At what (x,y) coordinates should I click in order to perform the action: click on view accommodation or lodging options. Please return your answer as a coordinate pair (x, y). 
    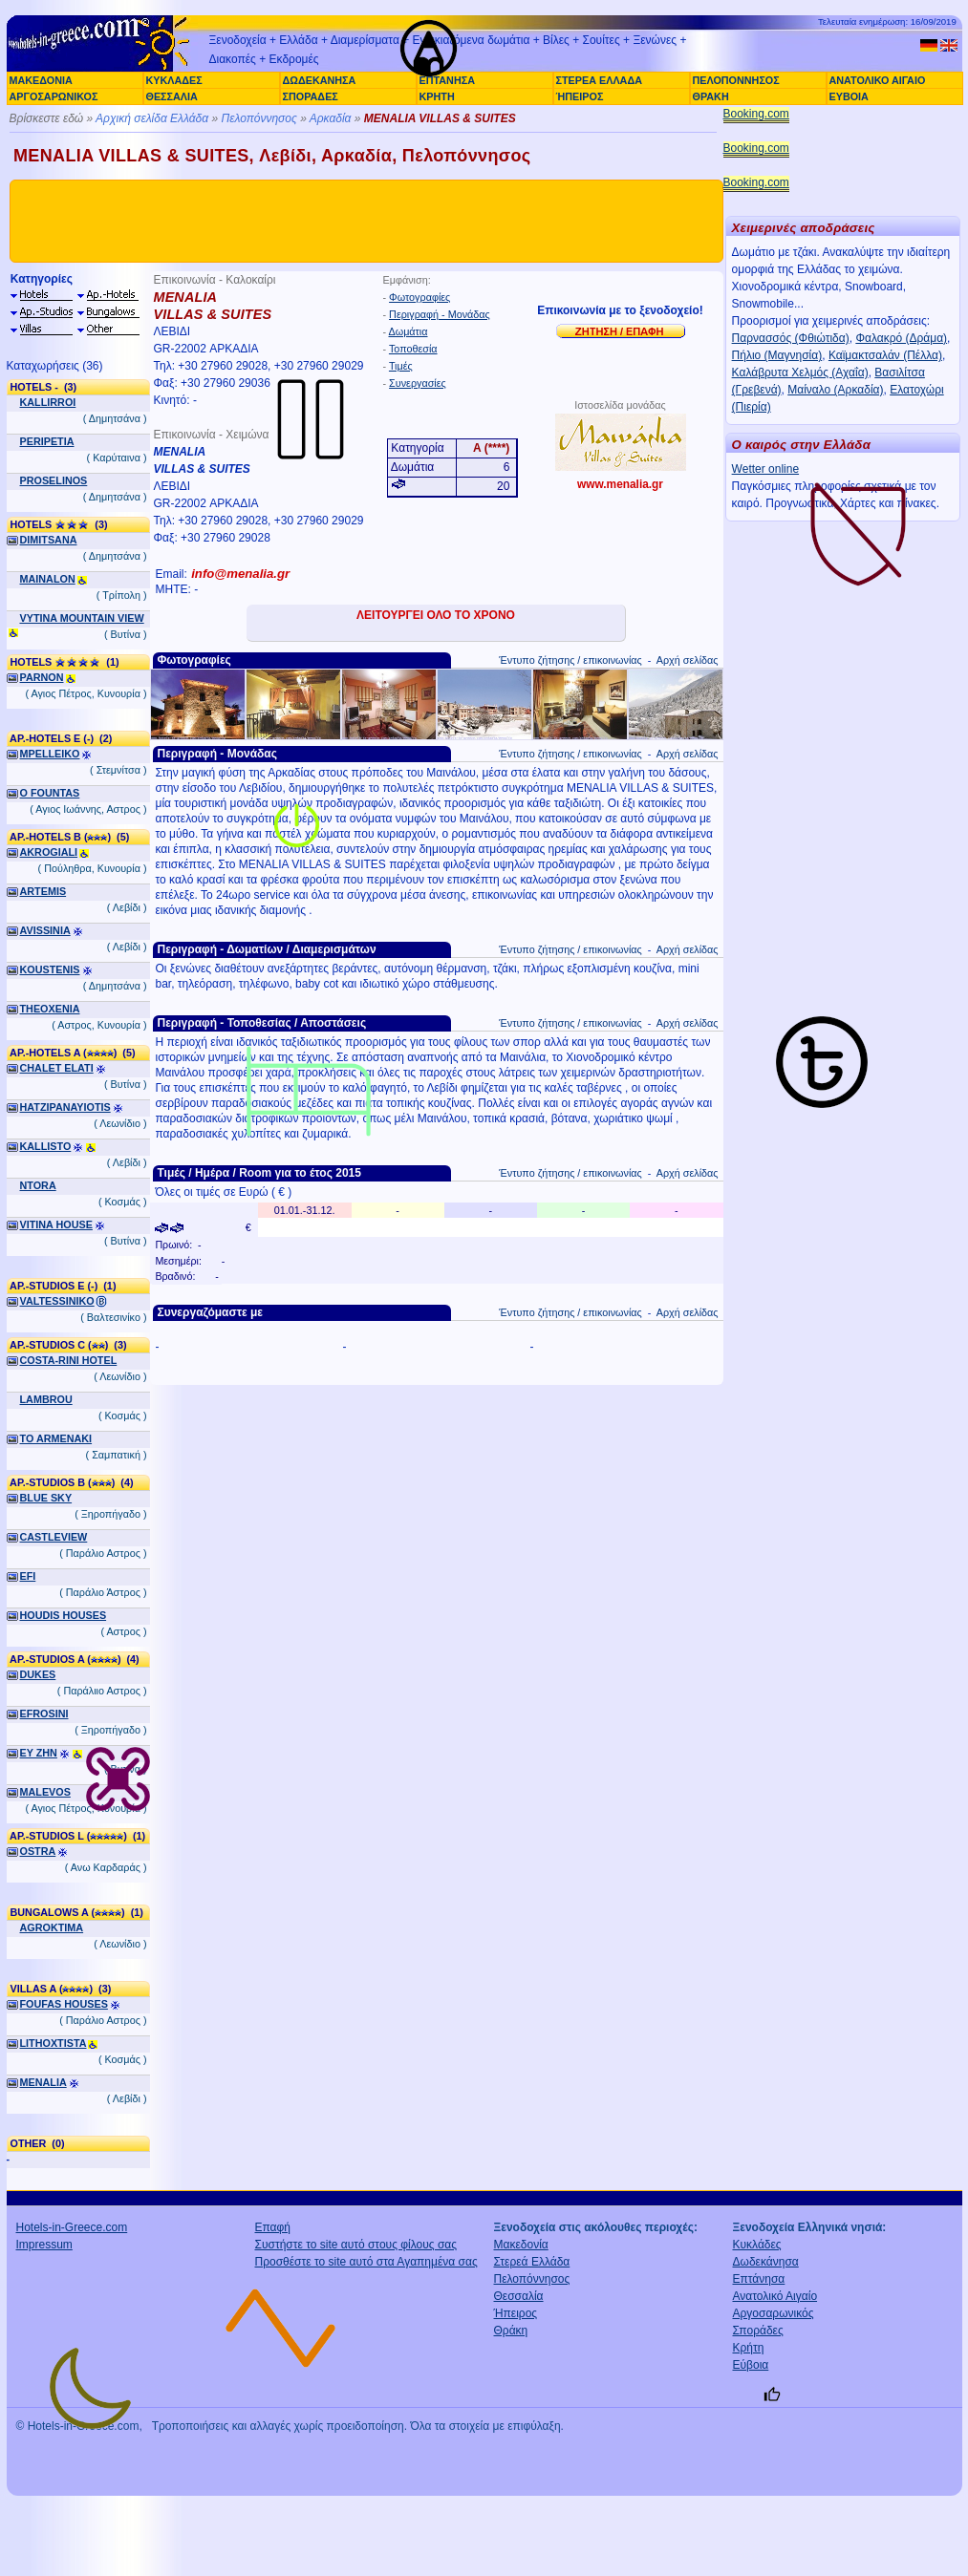
    Looking at the image, I should click on (304, 1091).